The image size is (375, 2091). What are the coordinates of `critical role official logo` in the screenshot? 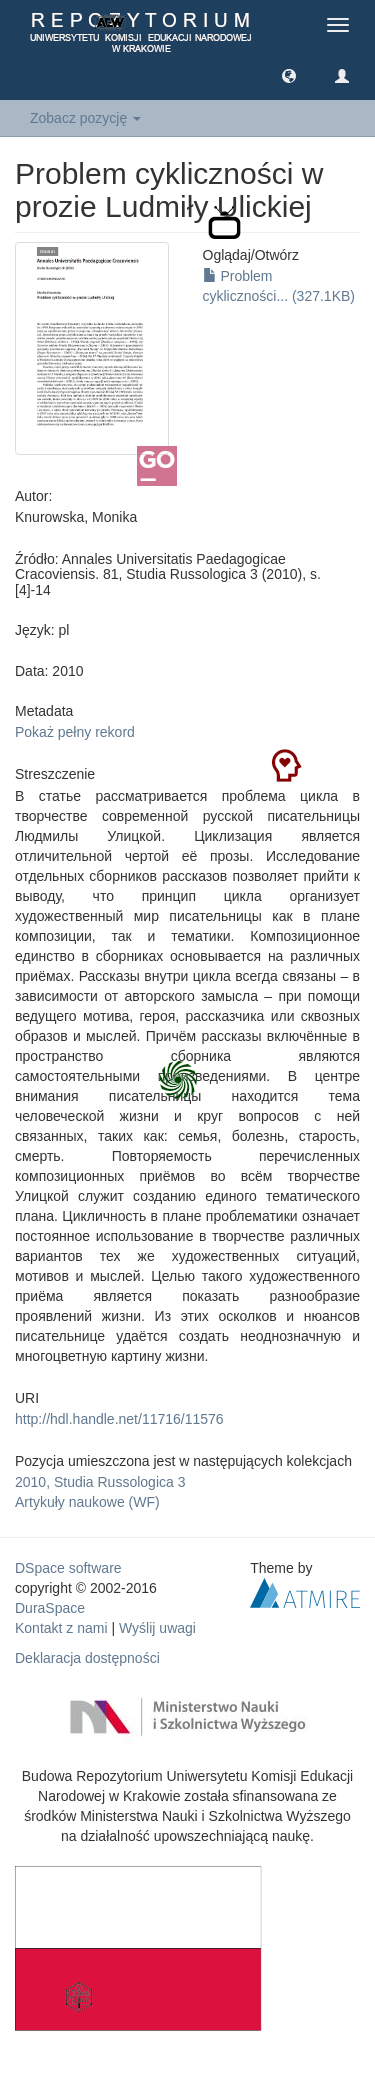 It's located at (79, 1997).